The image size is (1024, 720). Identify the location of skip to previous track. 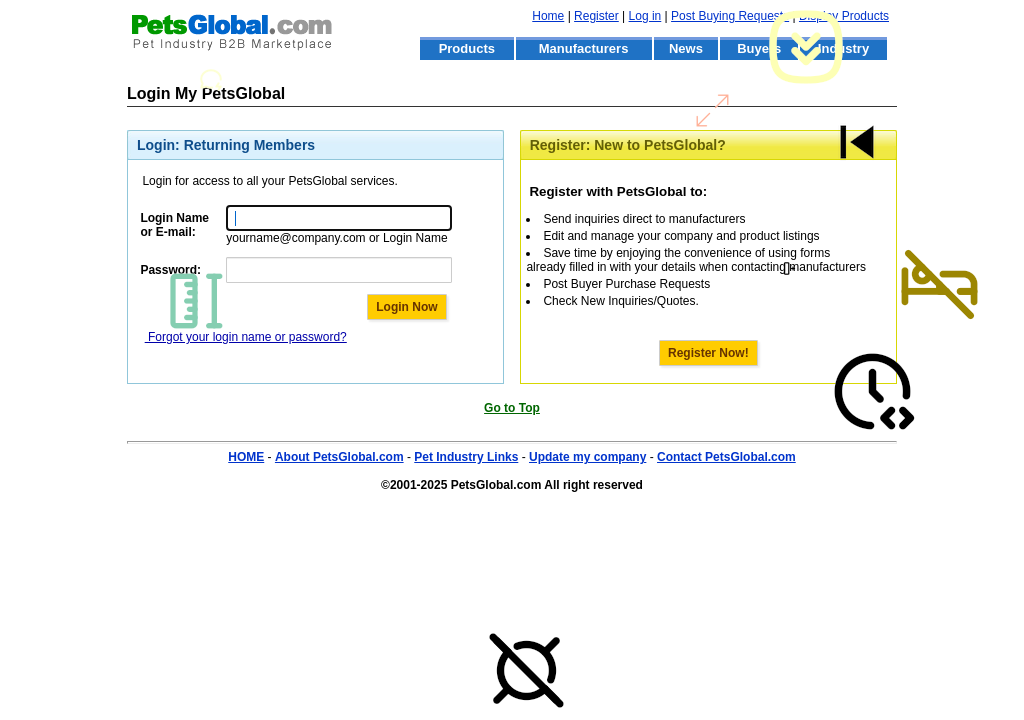
(857, 142).